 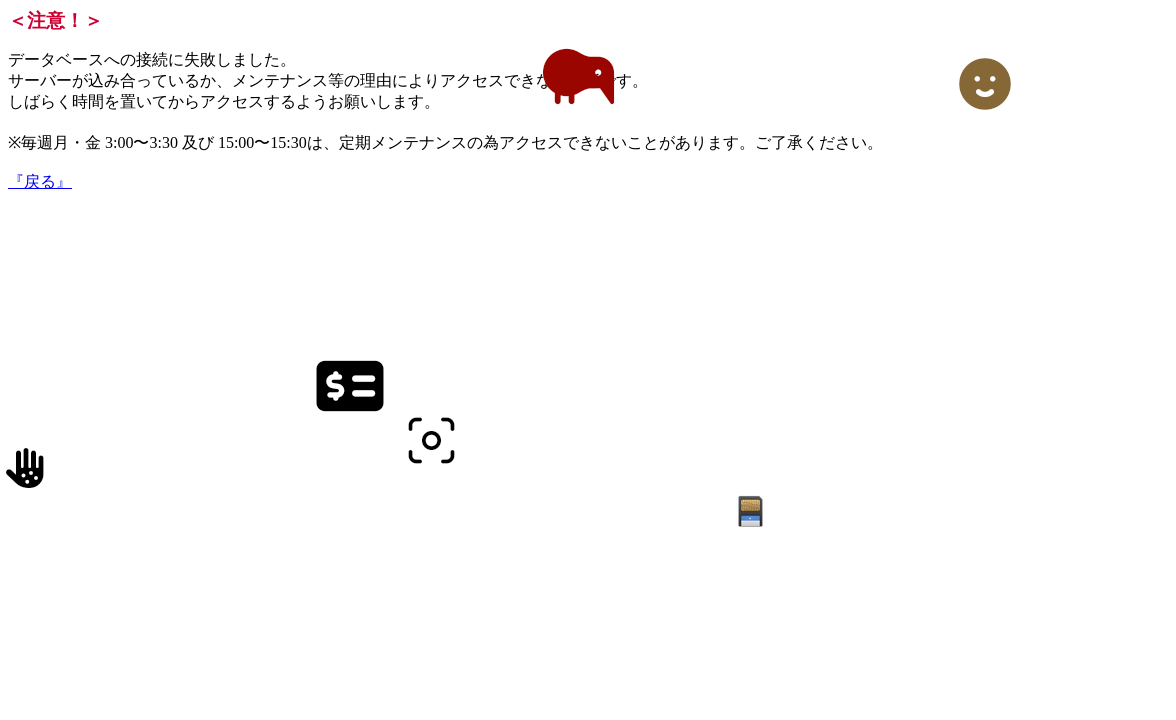 I want to click on access removable storage device, so click(x=750, y=511).